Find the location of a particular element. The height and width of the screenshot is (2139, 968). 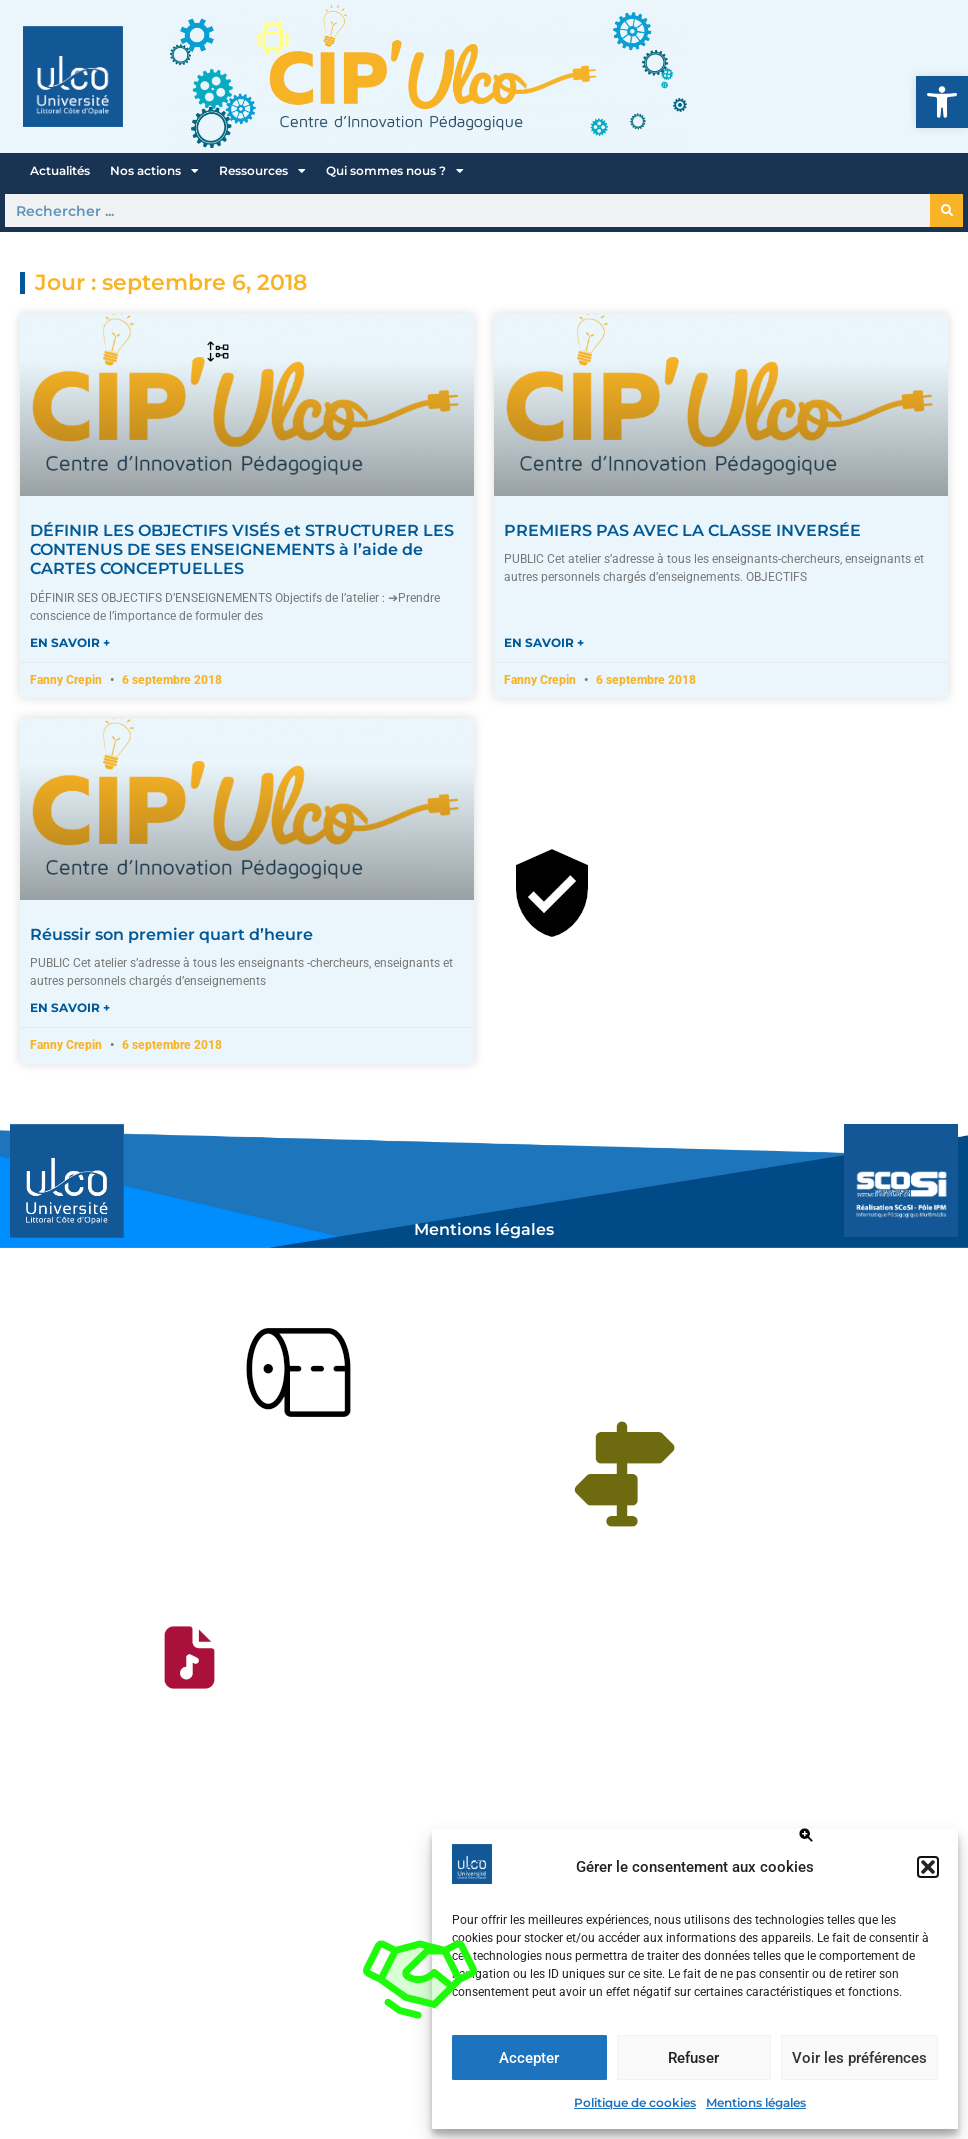

open an audio or music file is located at coordinates (189, 1657).